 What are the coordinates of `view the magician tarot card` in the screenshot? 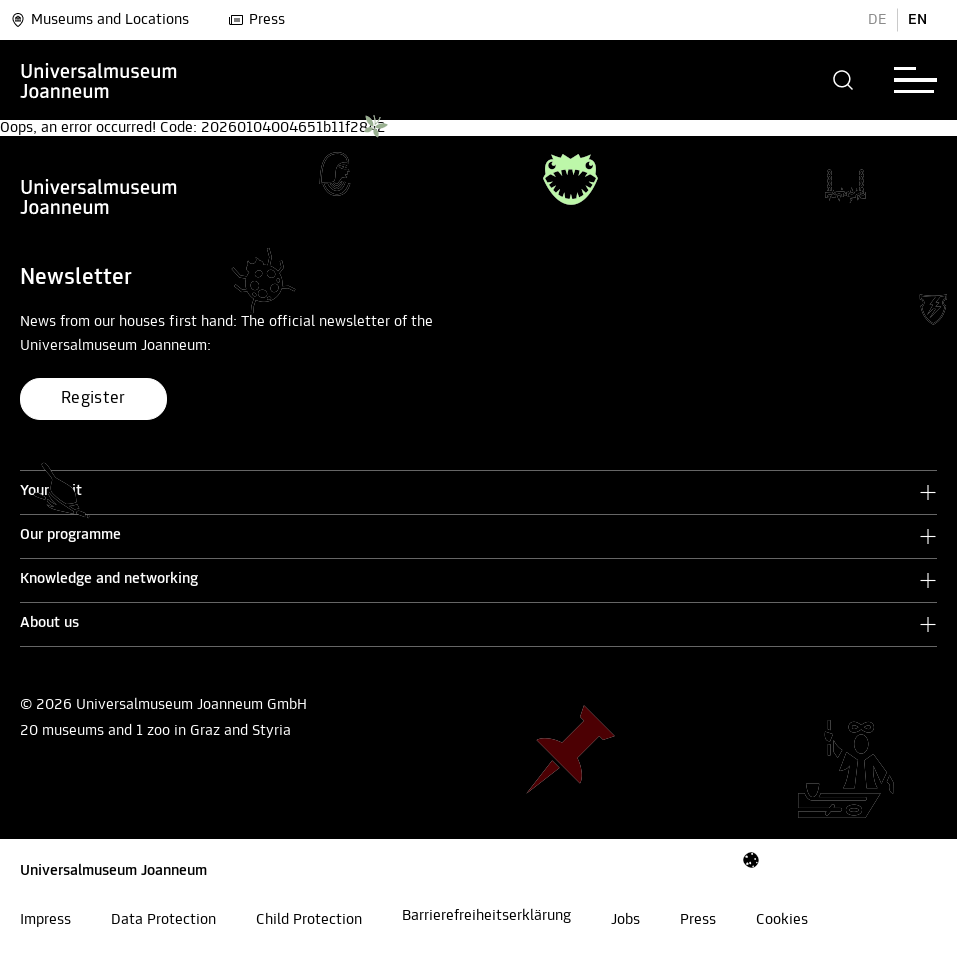 It's located at (846, 769).